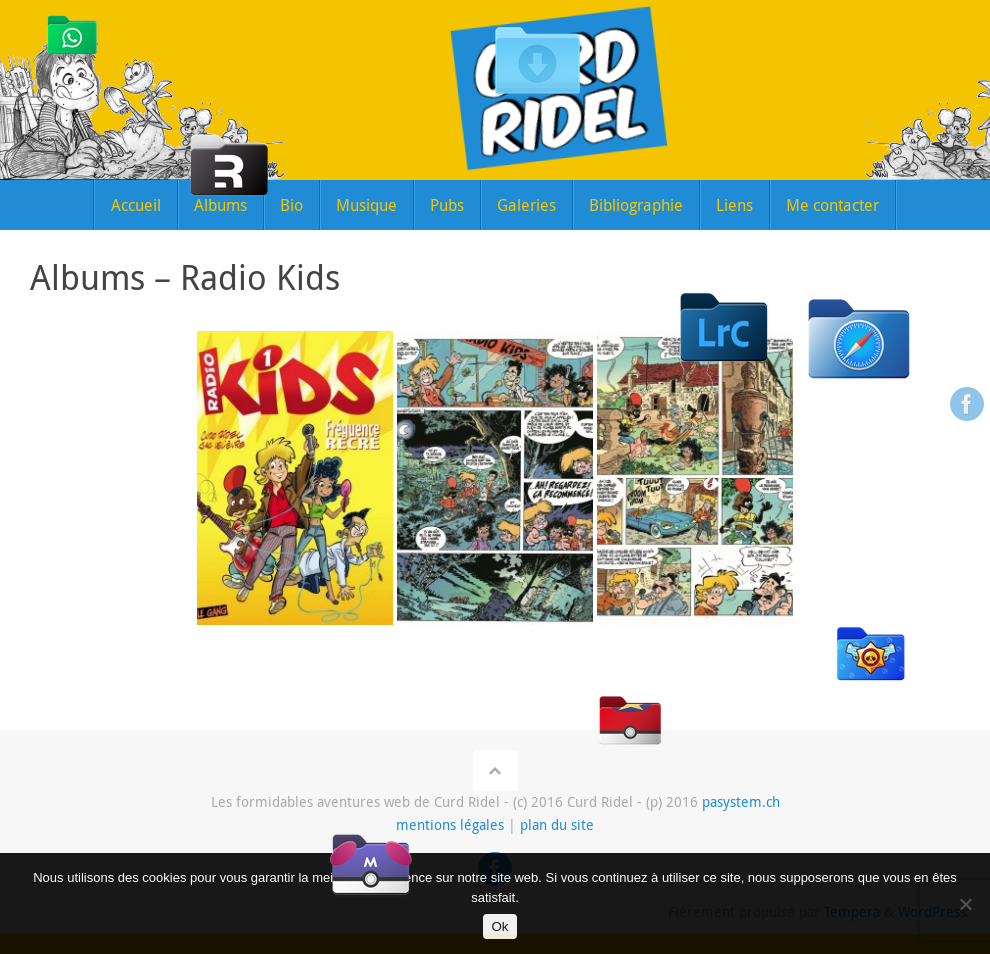 This screenshot has height=954, width=990. I want to click on open brawl stars game files folder, so click(870, 655).